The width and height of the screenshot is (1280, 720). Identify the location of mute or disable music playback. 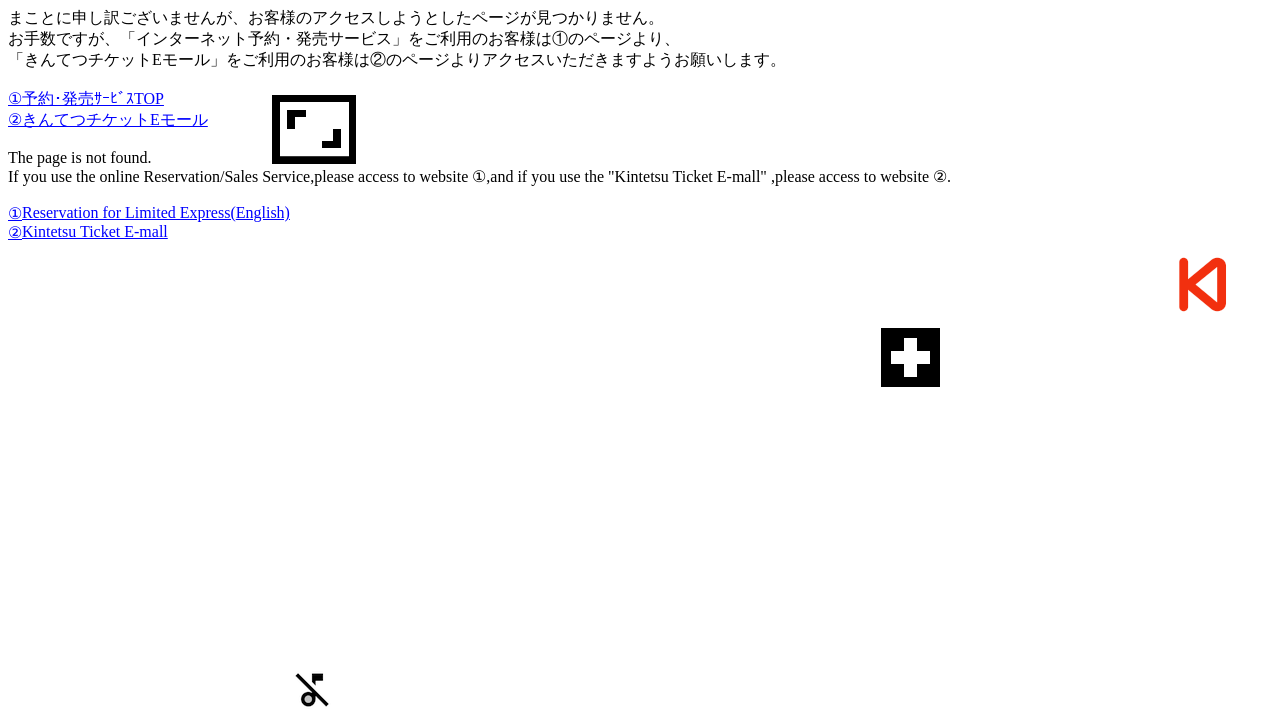
(312, 690).